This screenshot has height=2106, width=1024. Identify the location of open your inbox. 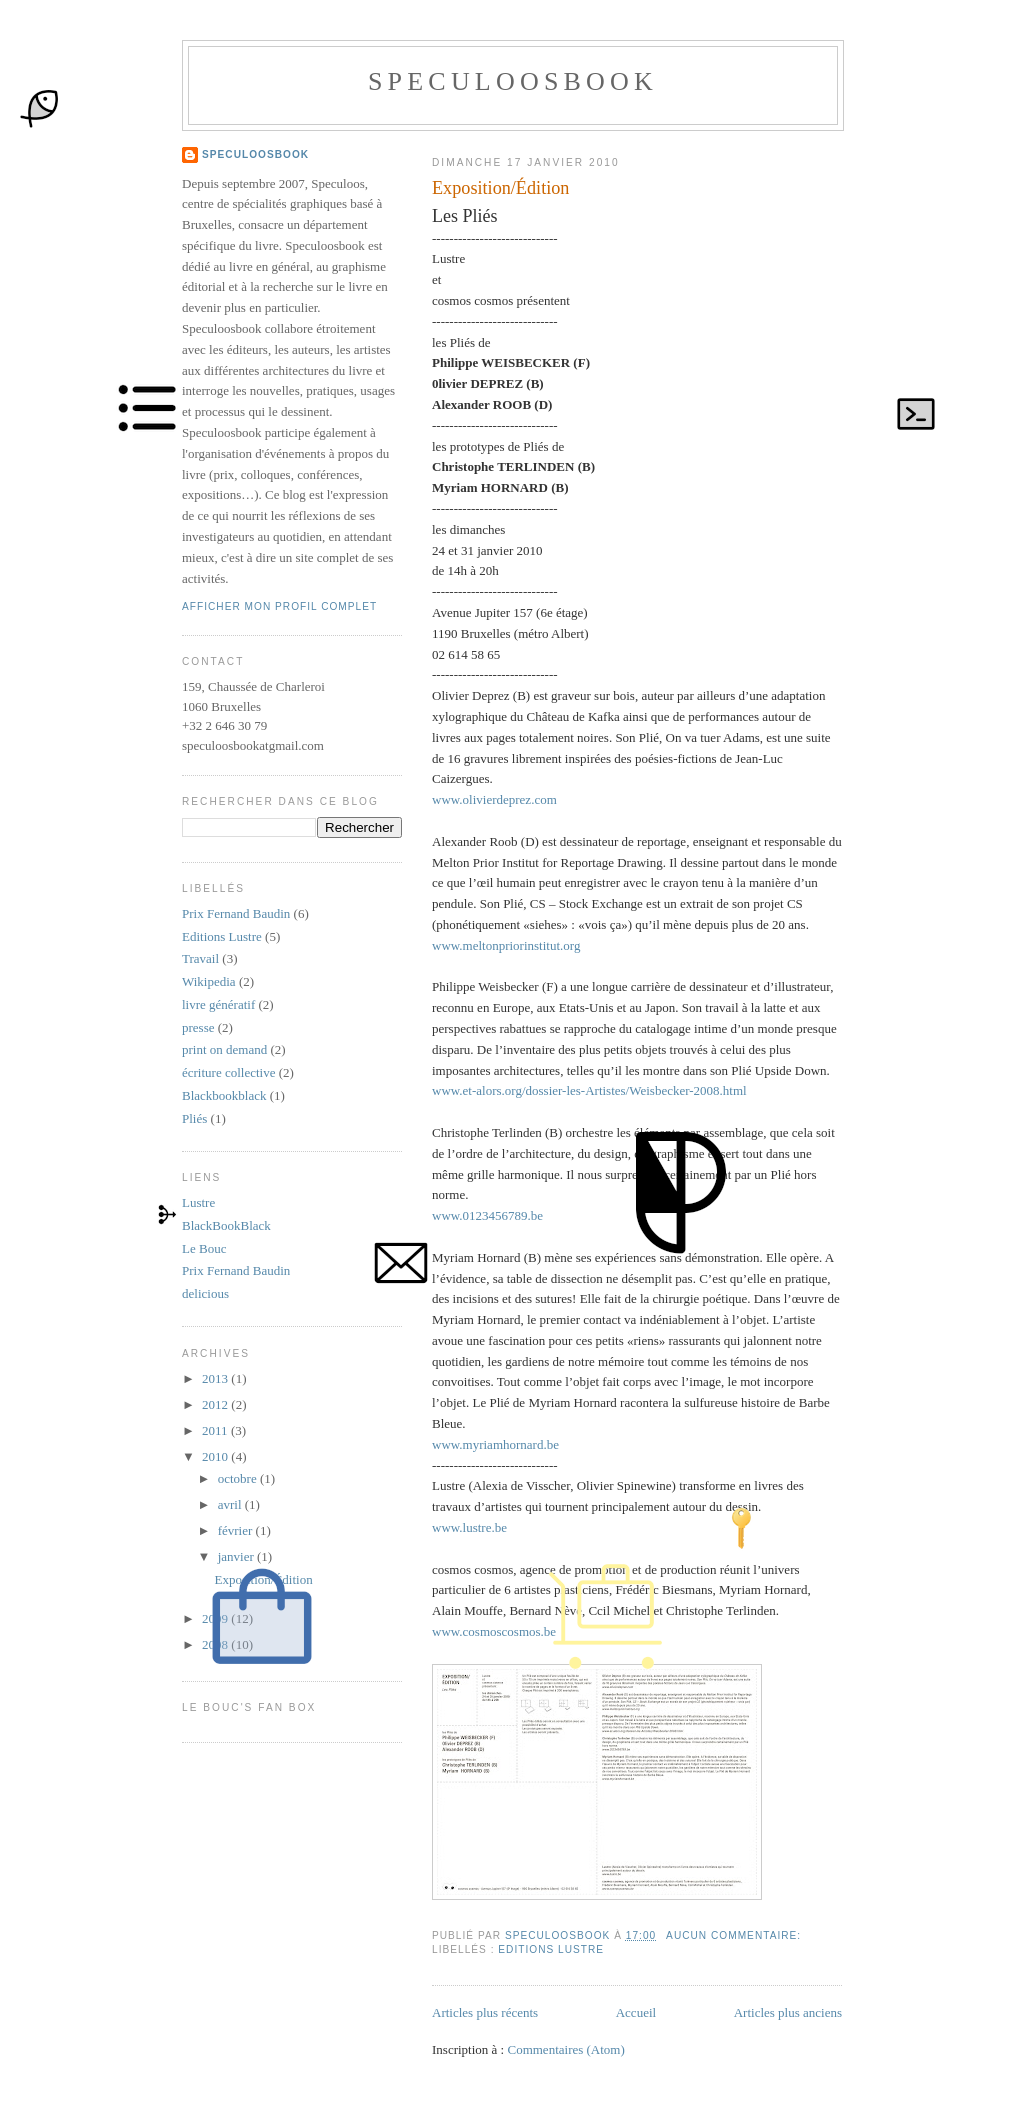
(401, 1263).